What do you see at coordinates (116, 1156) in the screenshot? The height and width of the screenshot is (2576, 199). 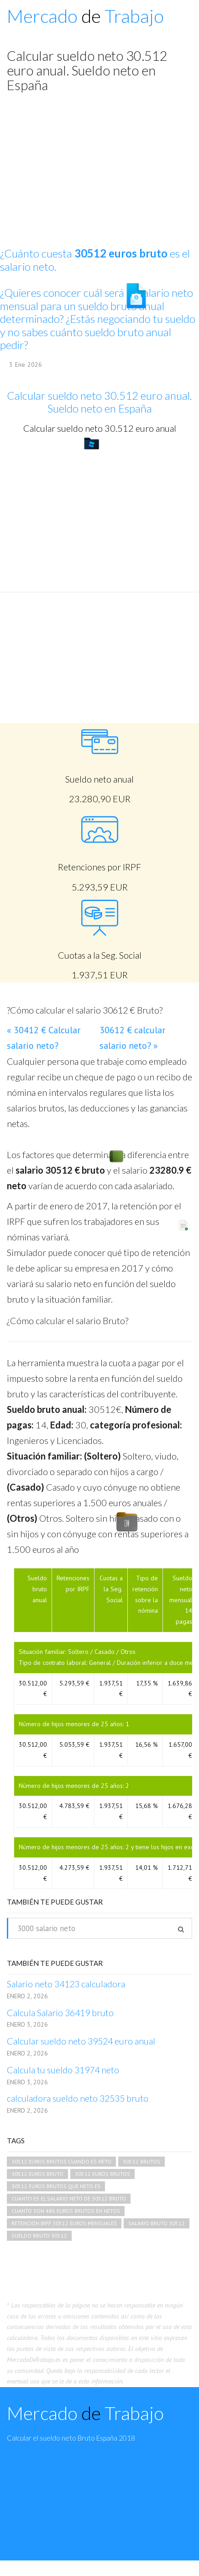 I see `access the desktop folder` at bounding box center [116, 1156].